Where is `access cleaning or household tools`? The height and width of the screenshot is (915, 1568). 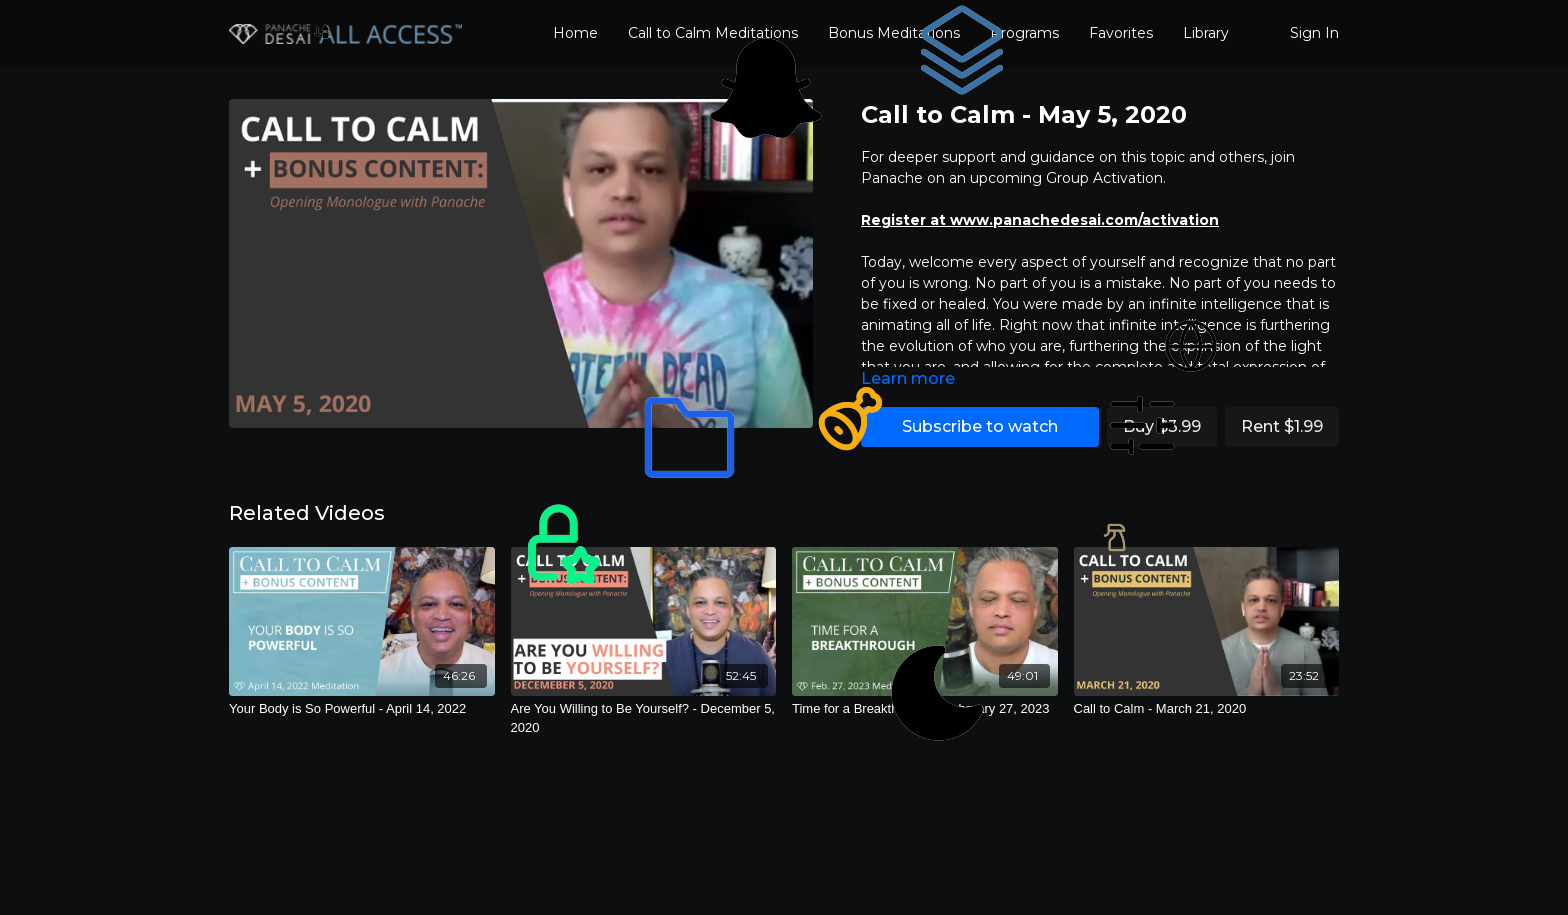 access cleaning or household tools is located at coordinates (1115, 537).